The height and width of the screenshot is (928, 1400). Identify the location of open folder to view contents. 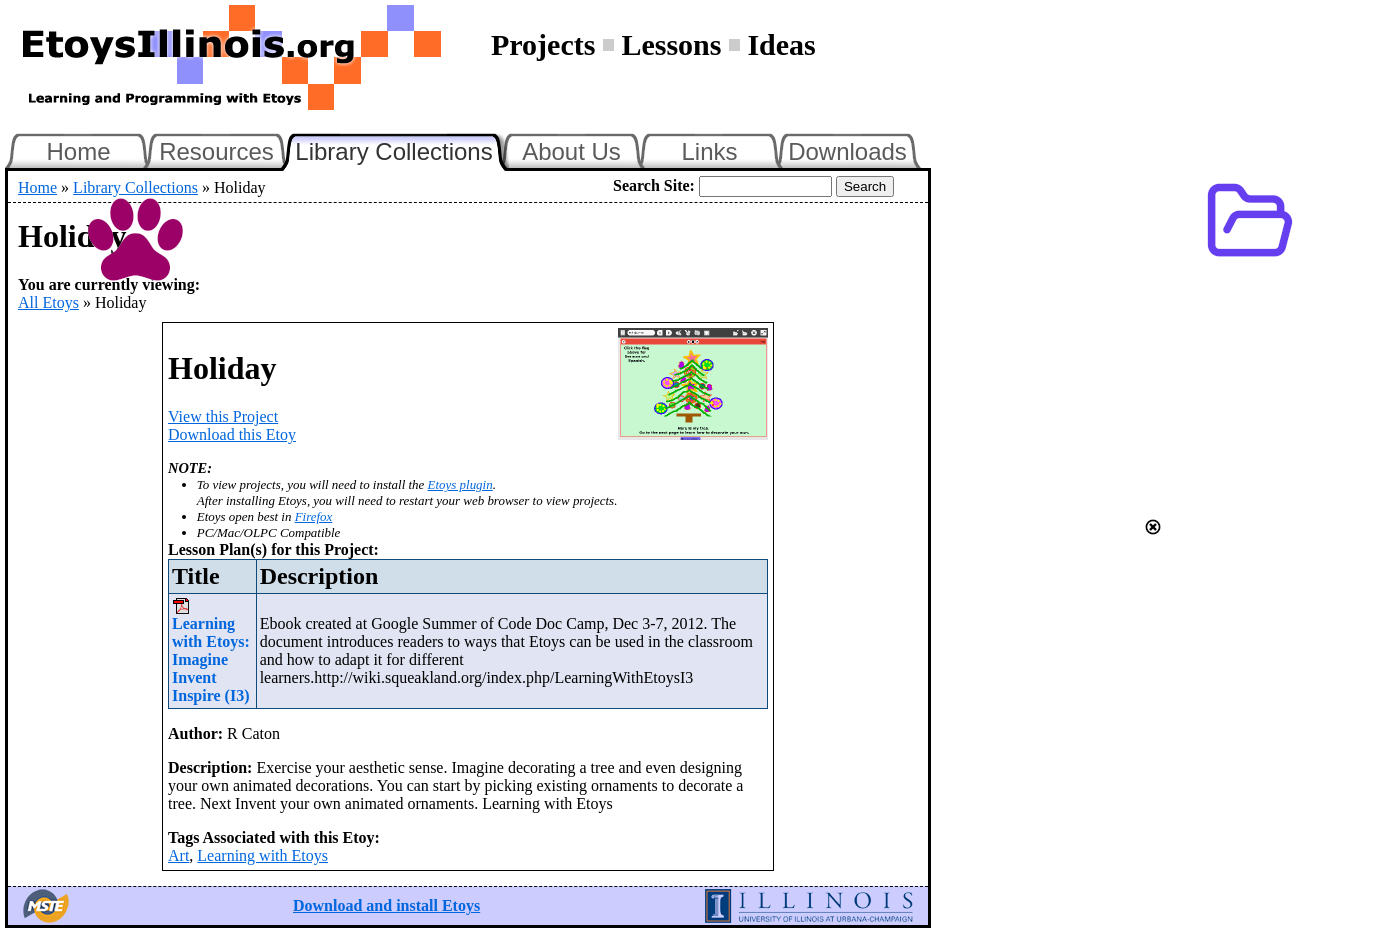
(1250, 222).